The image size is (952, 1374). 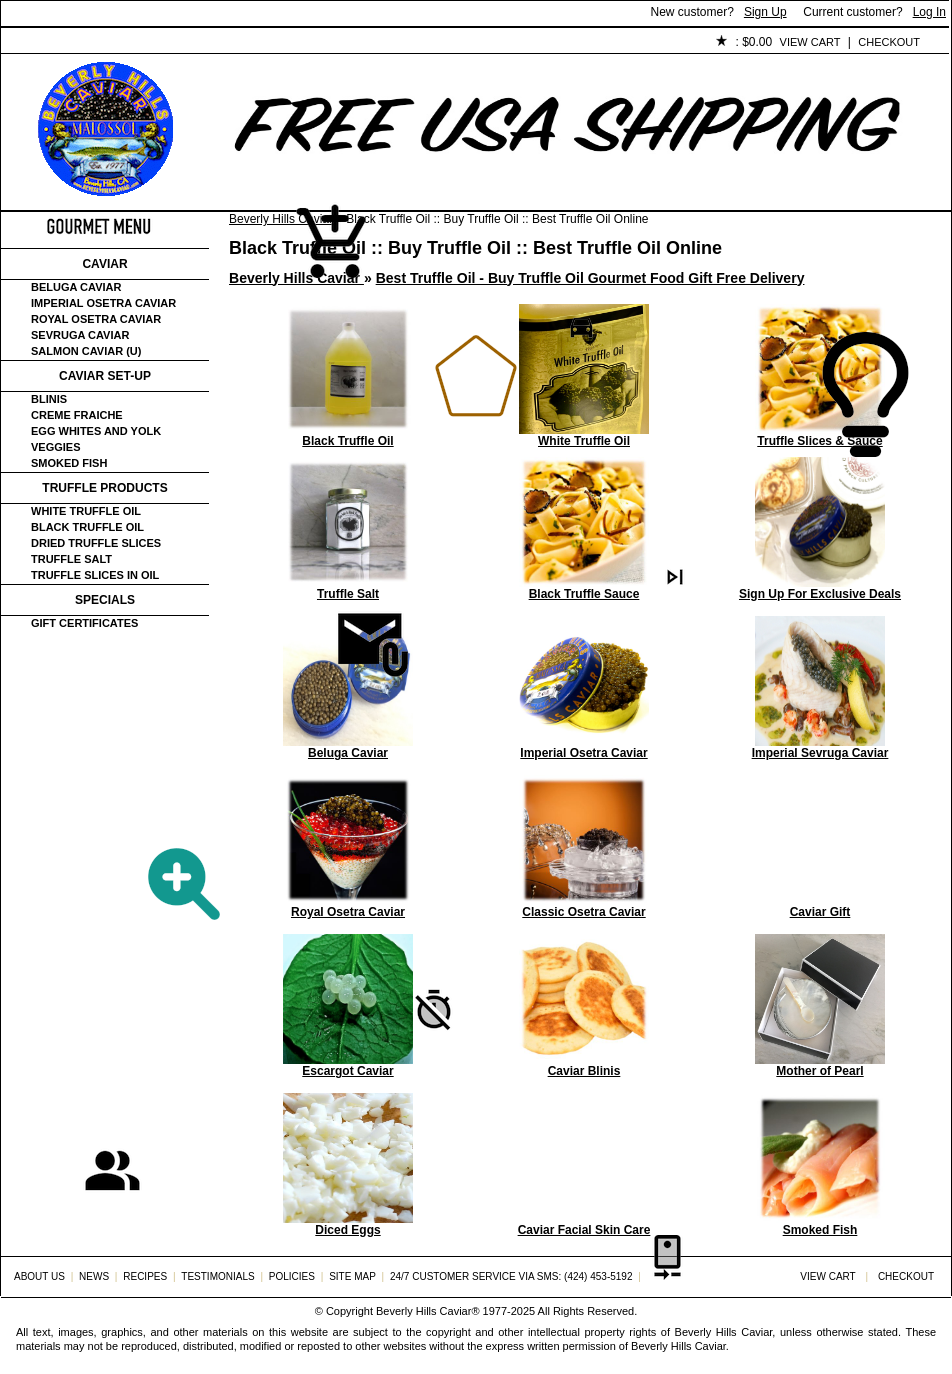 What do you see at coordinates (476, 379) in the screenshot?
I see `a pentagon shape indicator` at bounding box center [476, 379].